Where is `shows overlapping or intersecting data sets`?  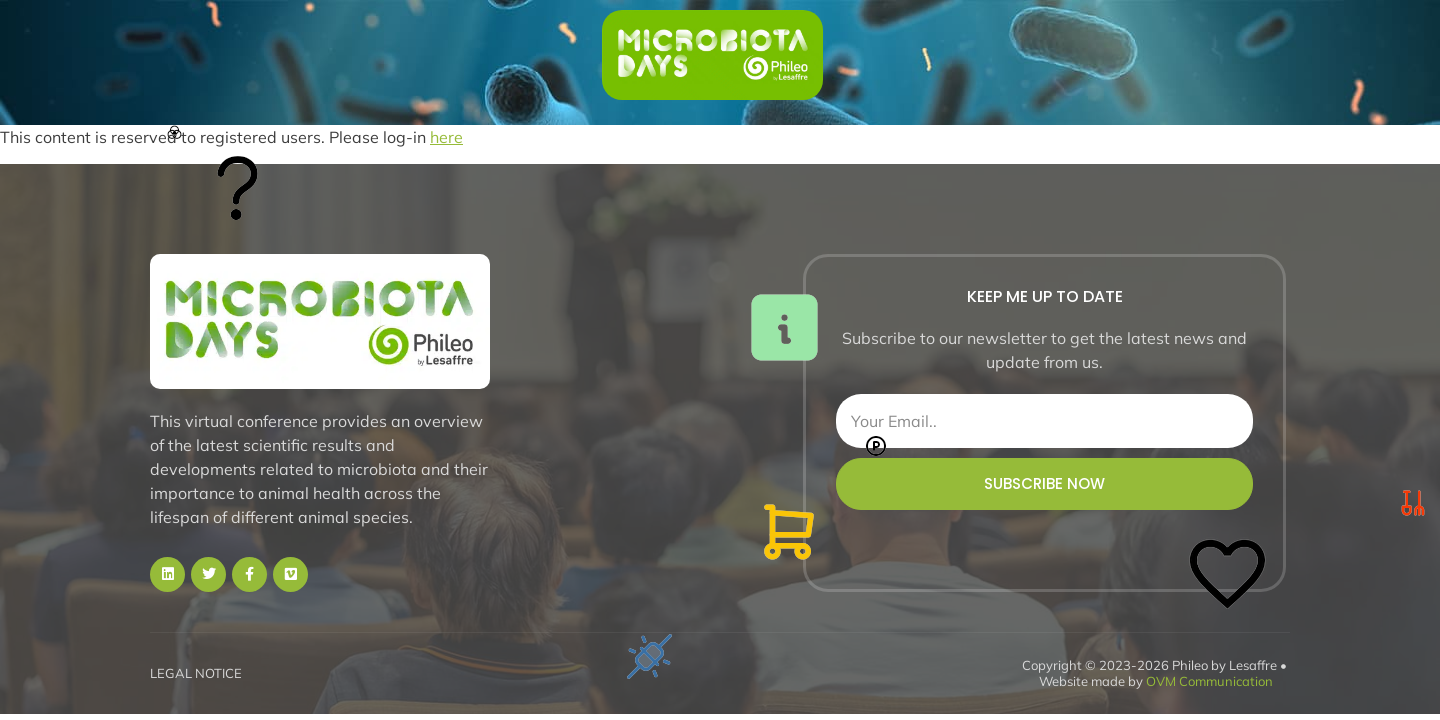
shows overlapping or intersecting data sets is located at coordinates (174, 132).